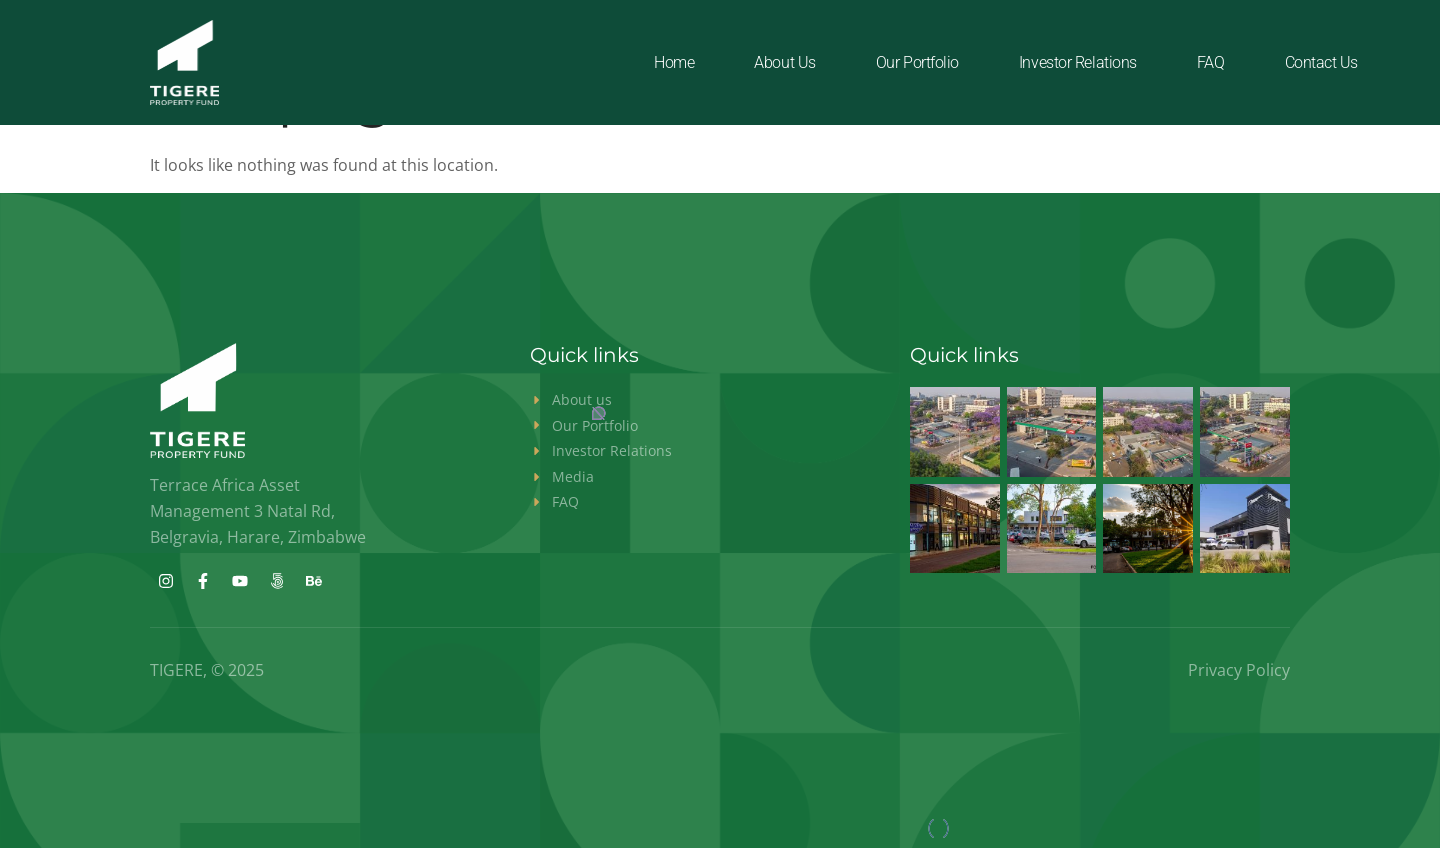  Describe the element at coordinates (938, 828) in the screenshot. I see `insert parentheses in text or code` at that location.